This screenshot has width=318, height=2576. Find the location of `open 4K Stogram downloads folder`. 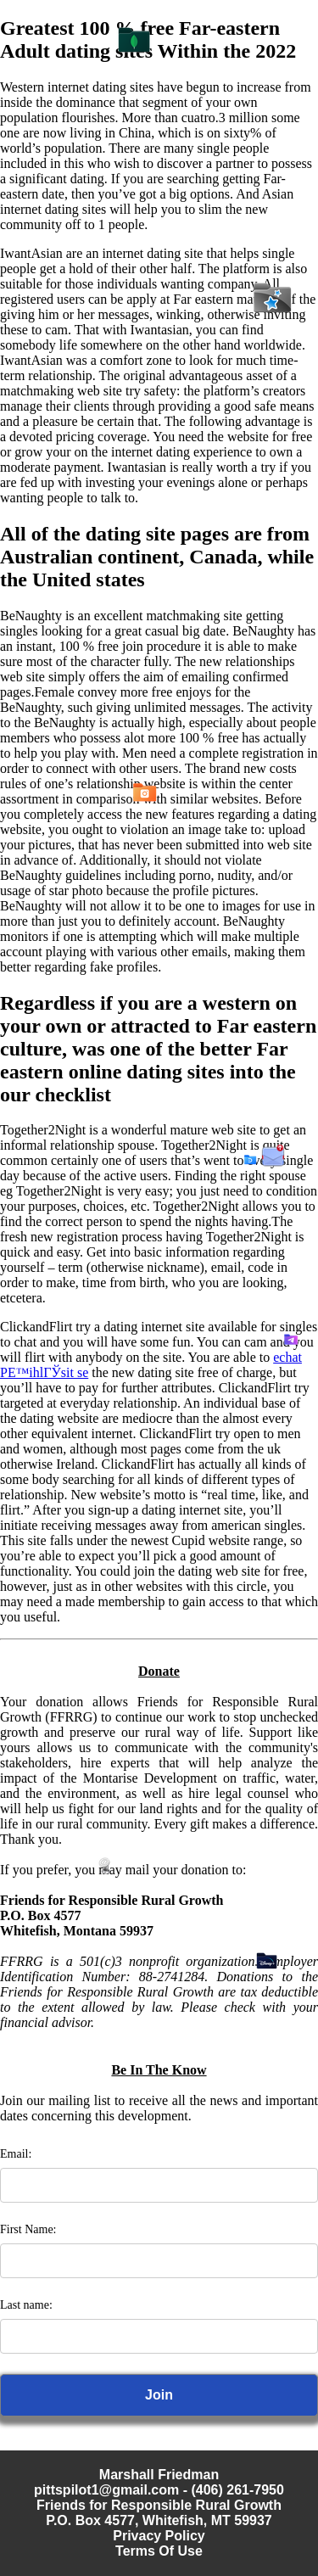

open 4K Stogram downloads folder is located at coordinates (144, 792).